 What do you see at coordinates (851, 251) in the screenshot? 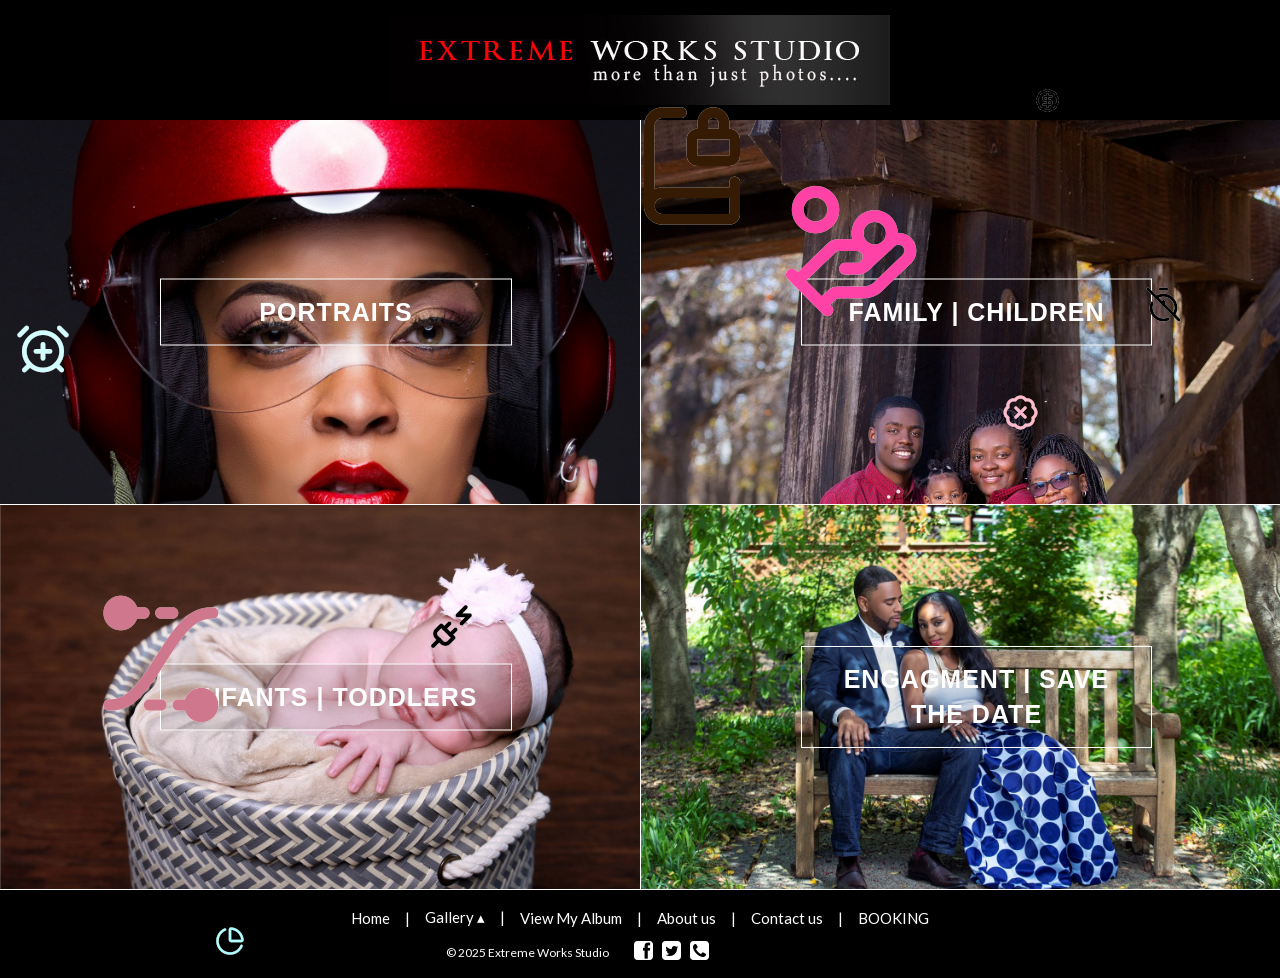
I see `make a payment or donation` at bounding box center [851, 251].